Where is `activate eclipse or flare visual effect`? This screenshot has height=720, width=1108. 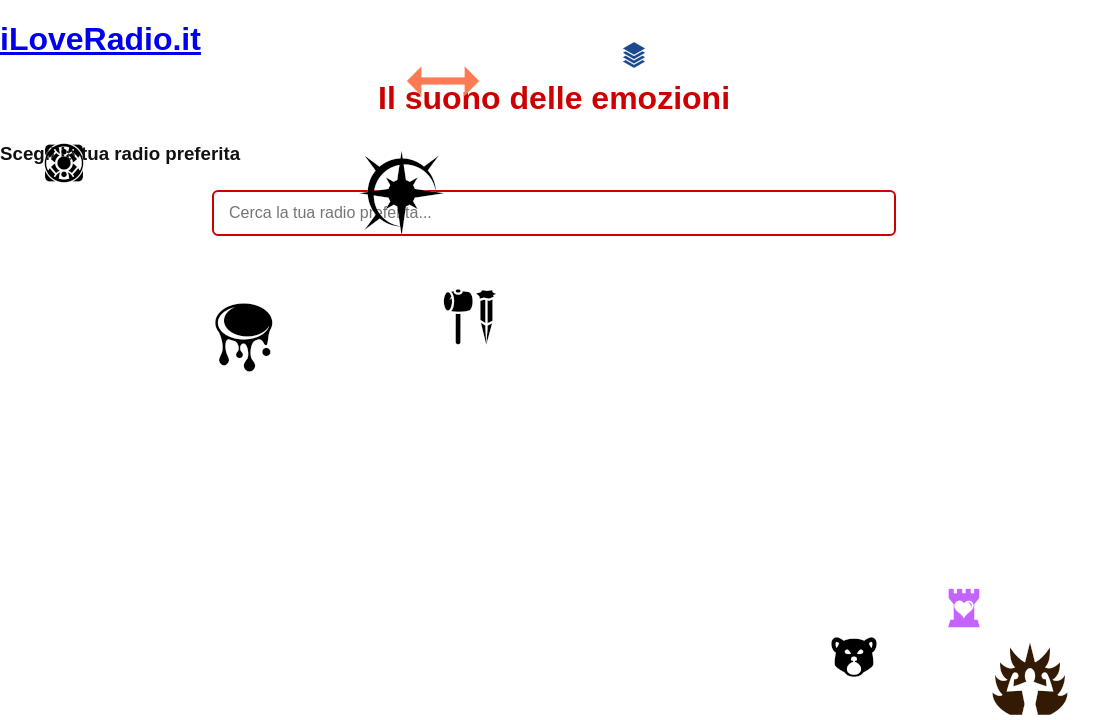
activate eclipse or flare visual effect is located at coordinates (402, 192).